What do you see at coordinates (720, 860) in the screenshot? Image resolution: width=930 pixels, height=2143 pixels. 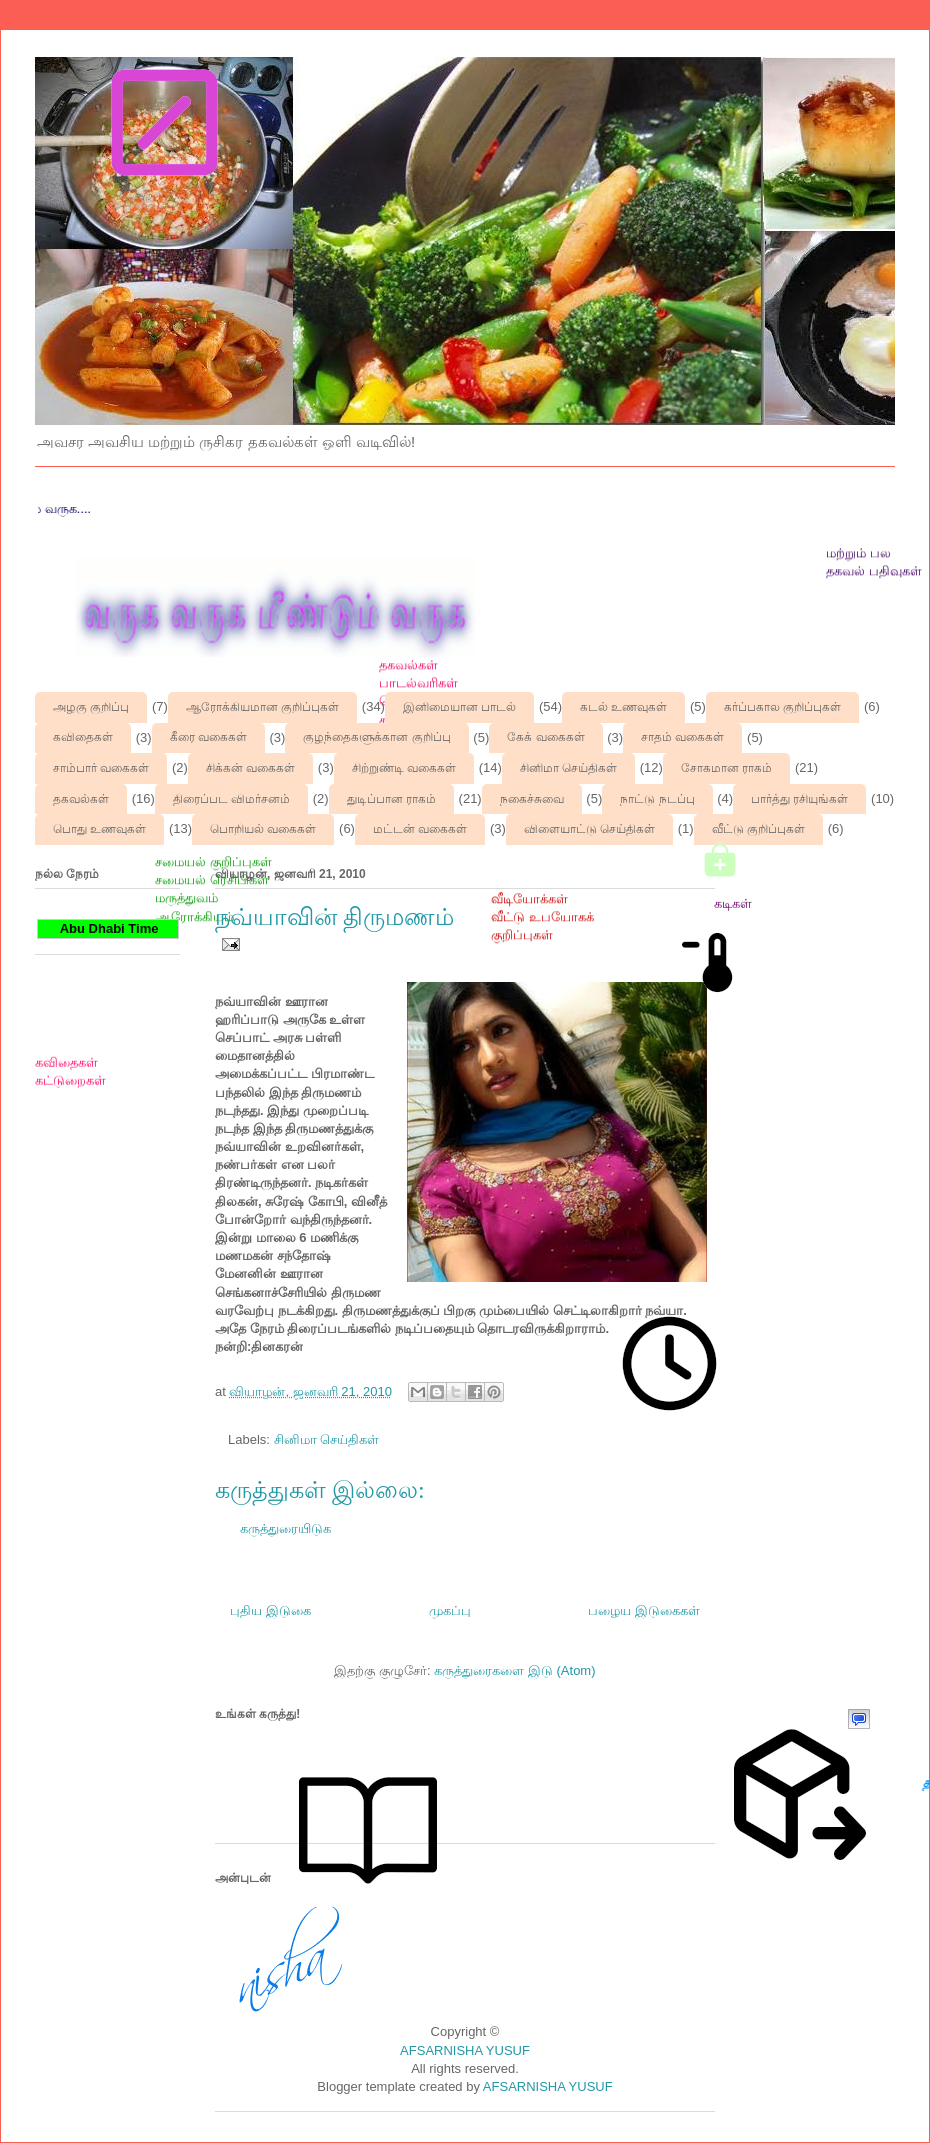 I see `add item to shopping bag` at bounding box center [720, 860].